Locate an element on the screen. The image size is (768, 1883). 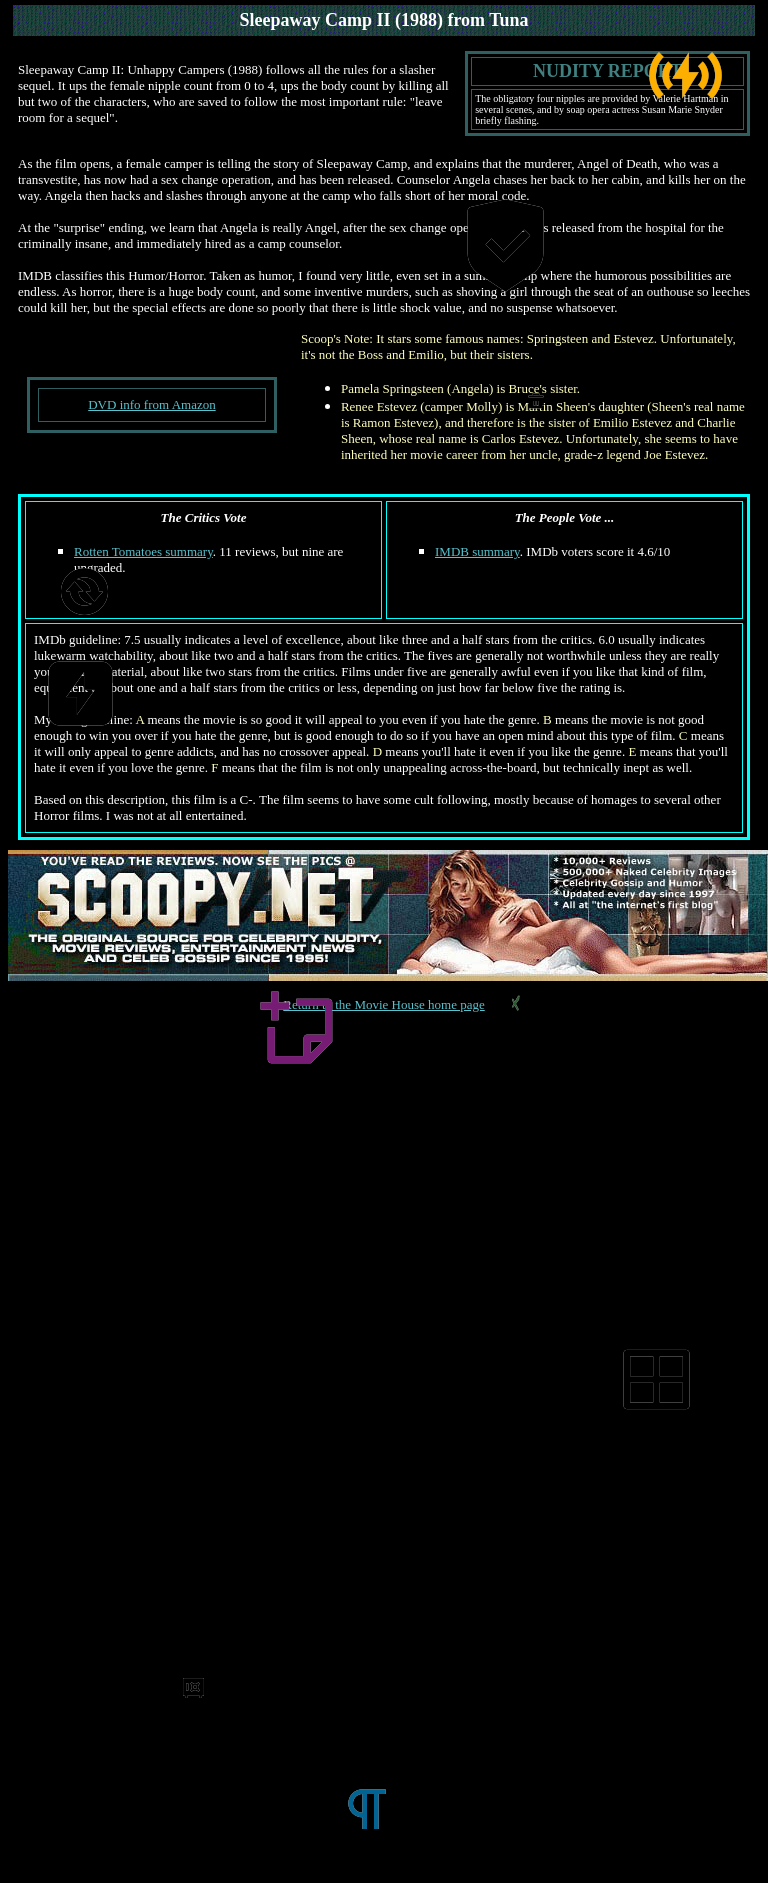
create a new sticky note is located at coordinates (300, 1031).